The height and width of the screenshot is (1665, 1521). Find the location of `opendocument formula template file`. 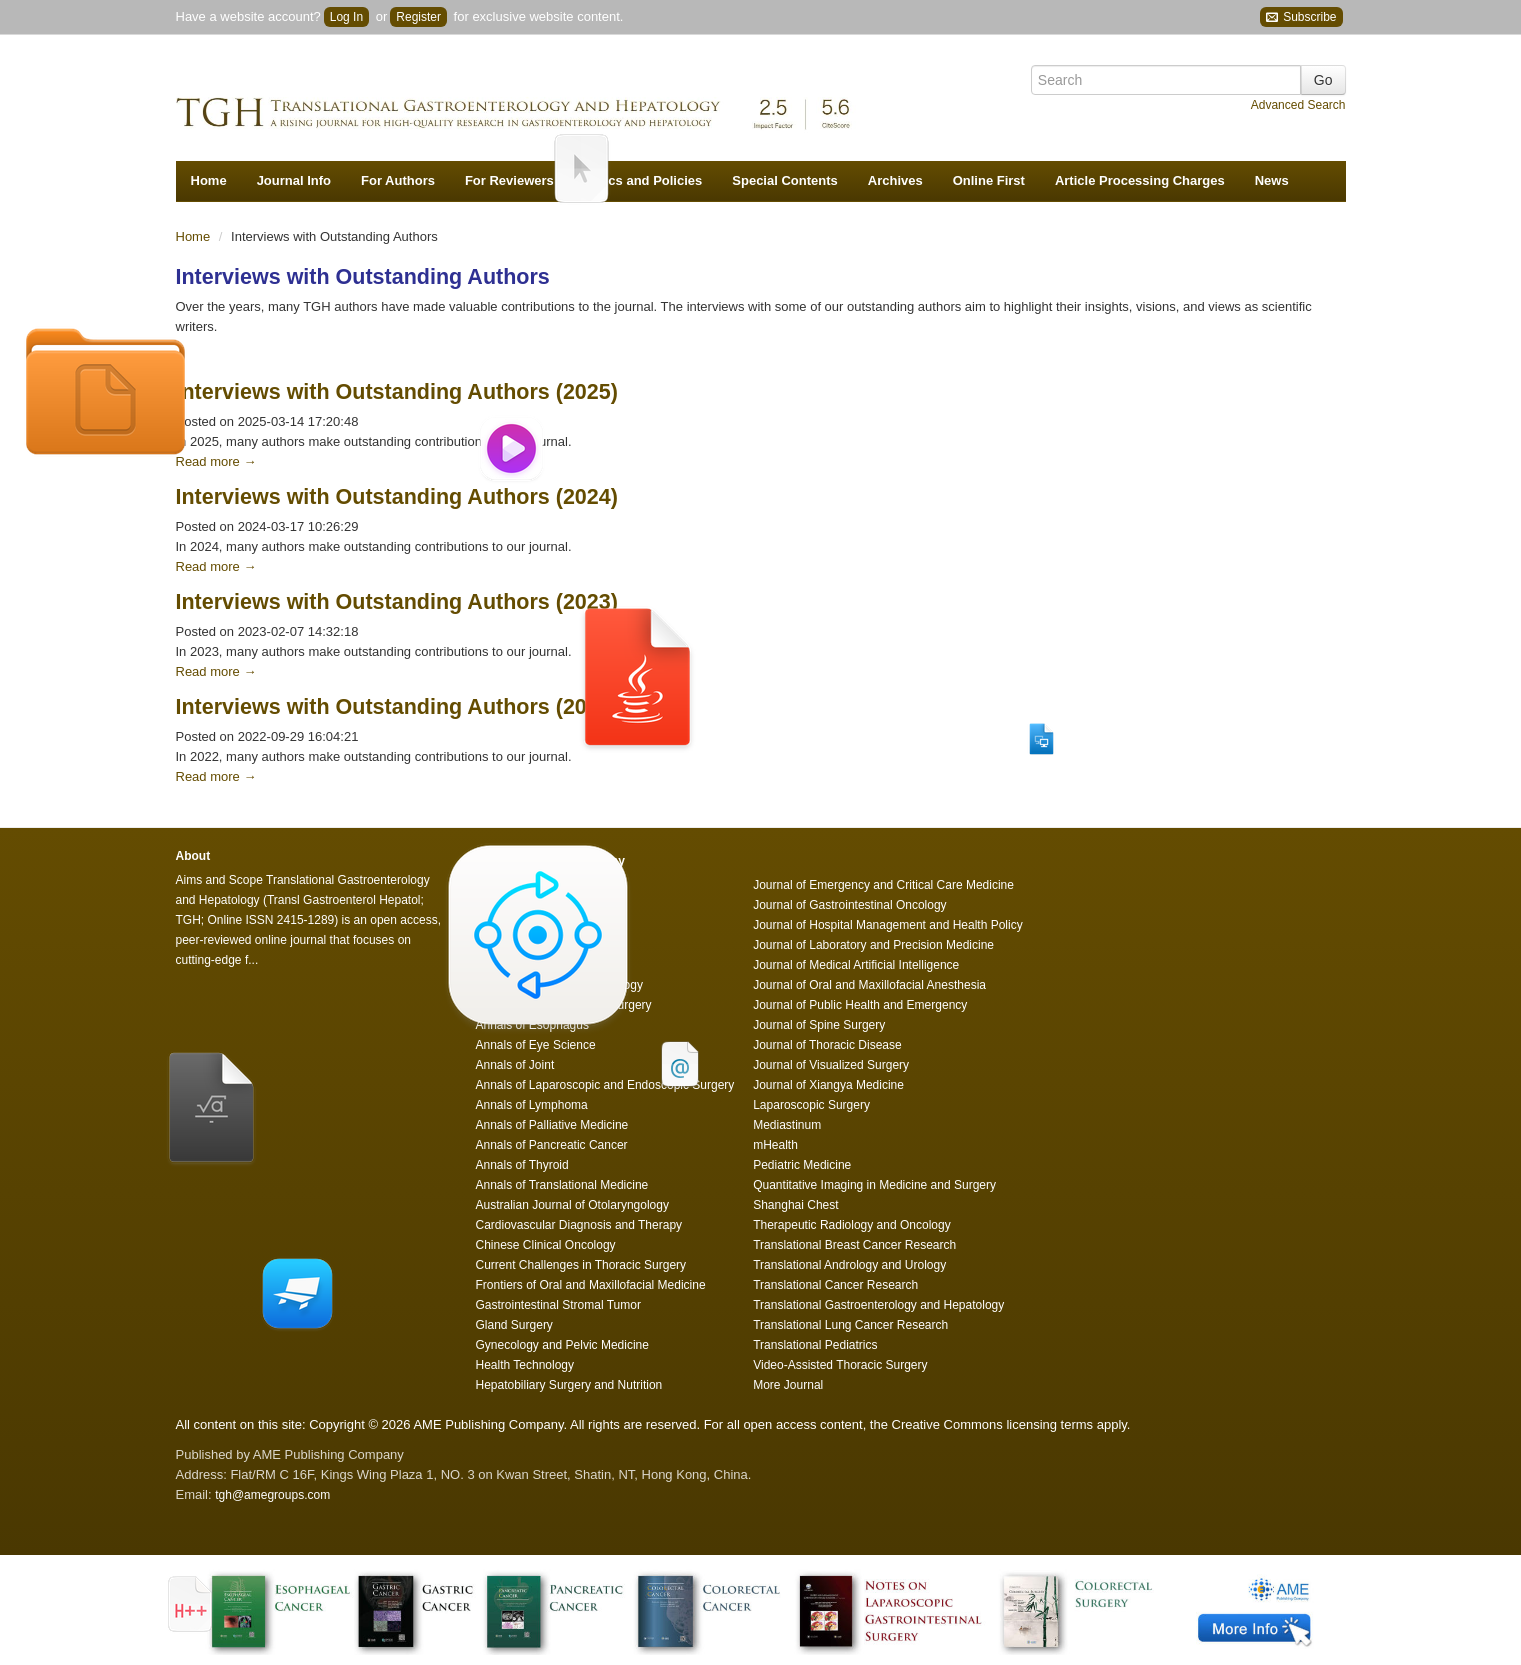

opendocument formula template file is located at coordinates (211, 1109).